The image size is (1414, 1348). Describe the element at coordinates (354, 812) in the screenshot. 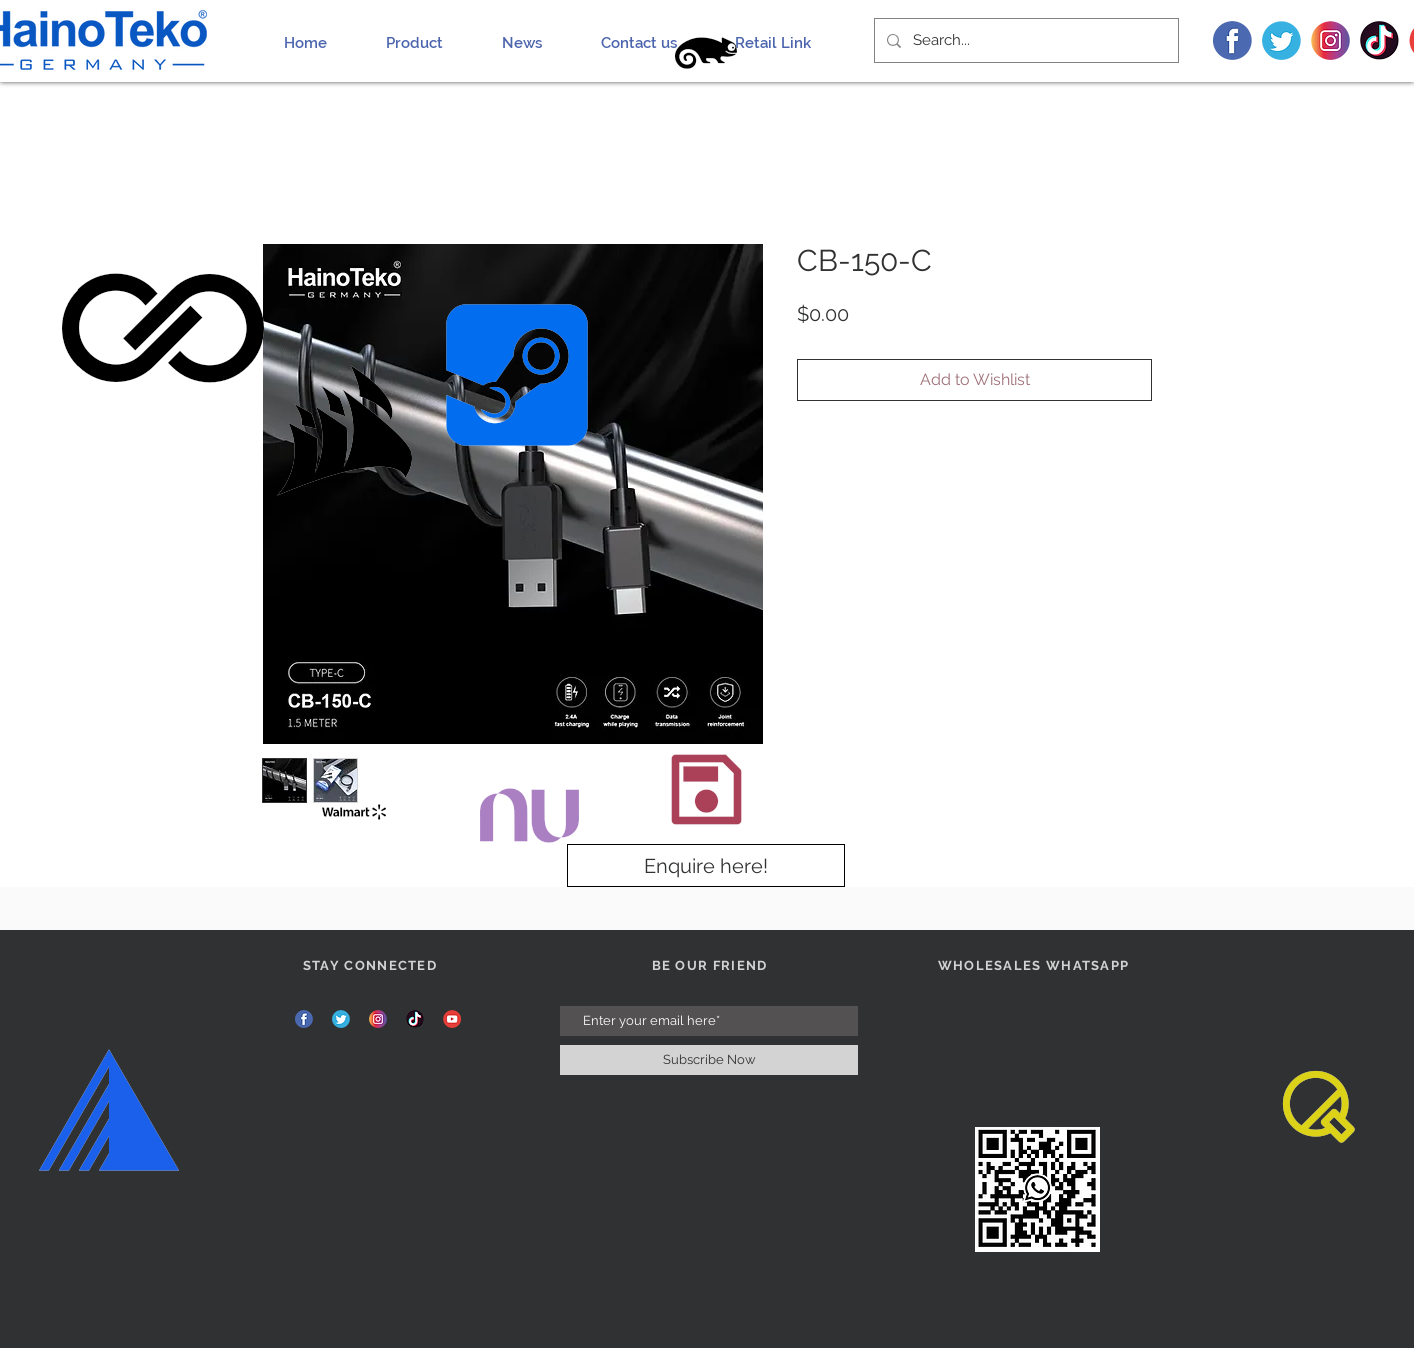

I see `open the Walmart app` at that location.